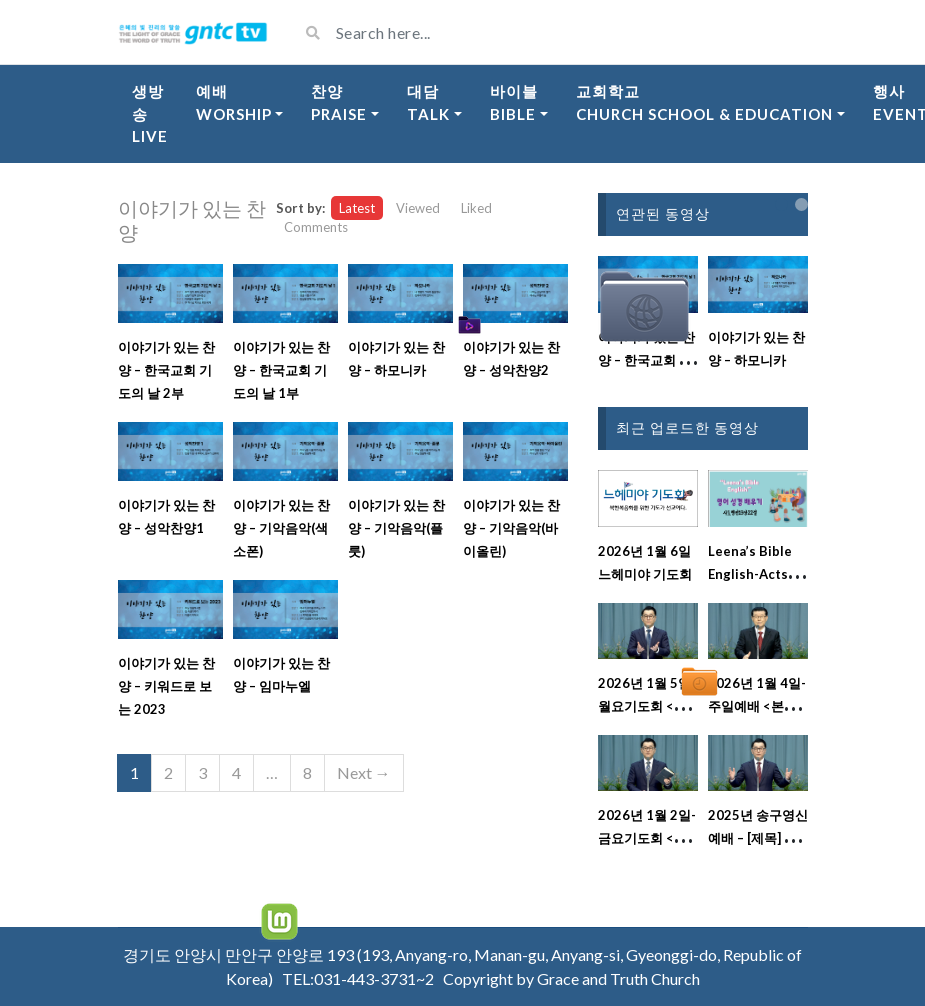 The width and height of the screenshot is (925, 1006). What do you see at coordinates (469, 325) in the screenshot?
I see `open wondershare vidair video files folder` at bounding box center [469, 325].